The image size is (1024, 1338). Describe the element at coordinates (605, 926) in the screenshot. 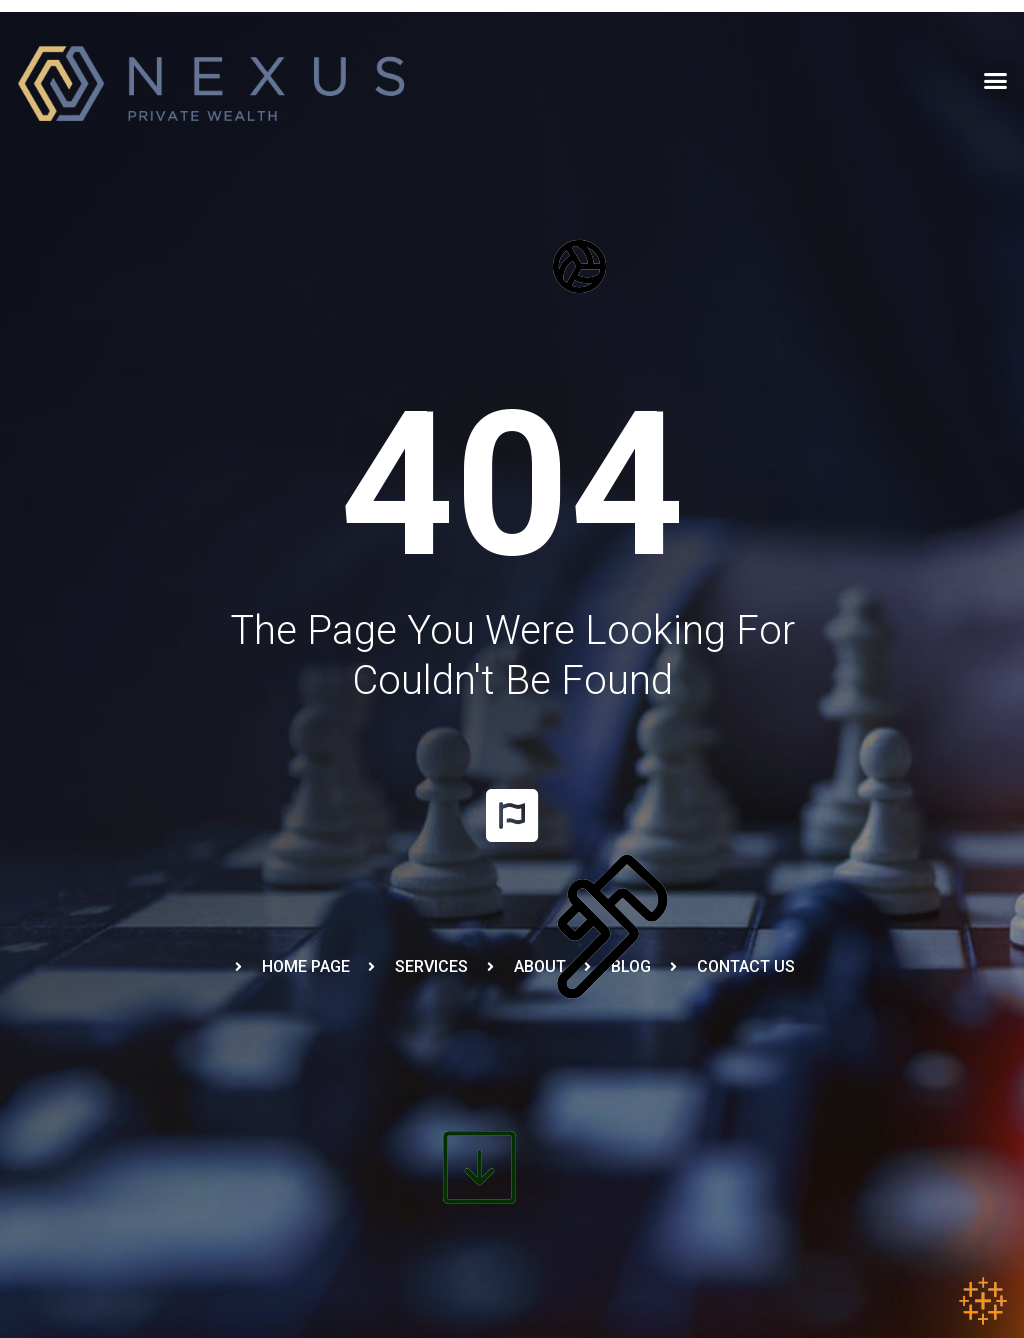

I see `access plumbing or maintenance tools` at that location.